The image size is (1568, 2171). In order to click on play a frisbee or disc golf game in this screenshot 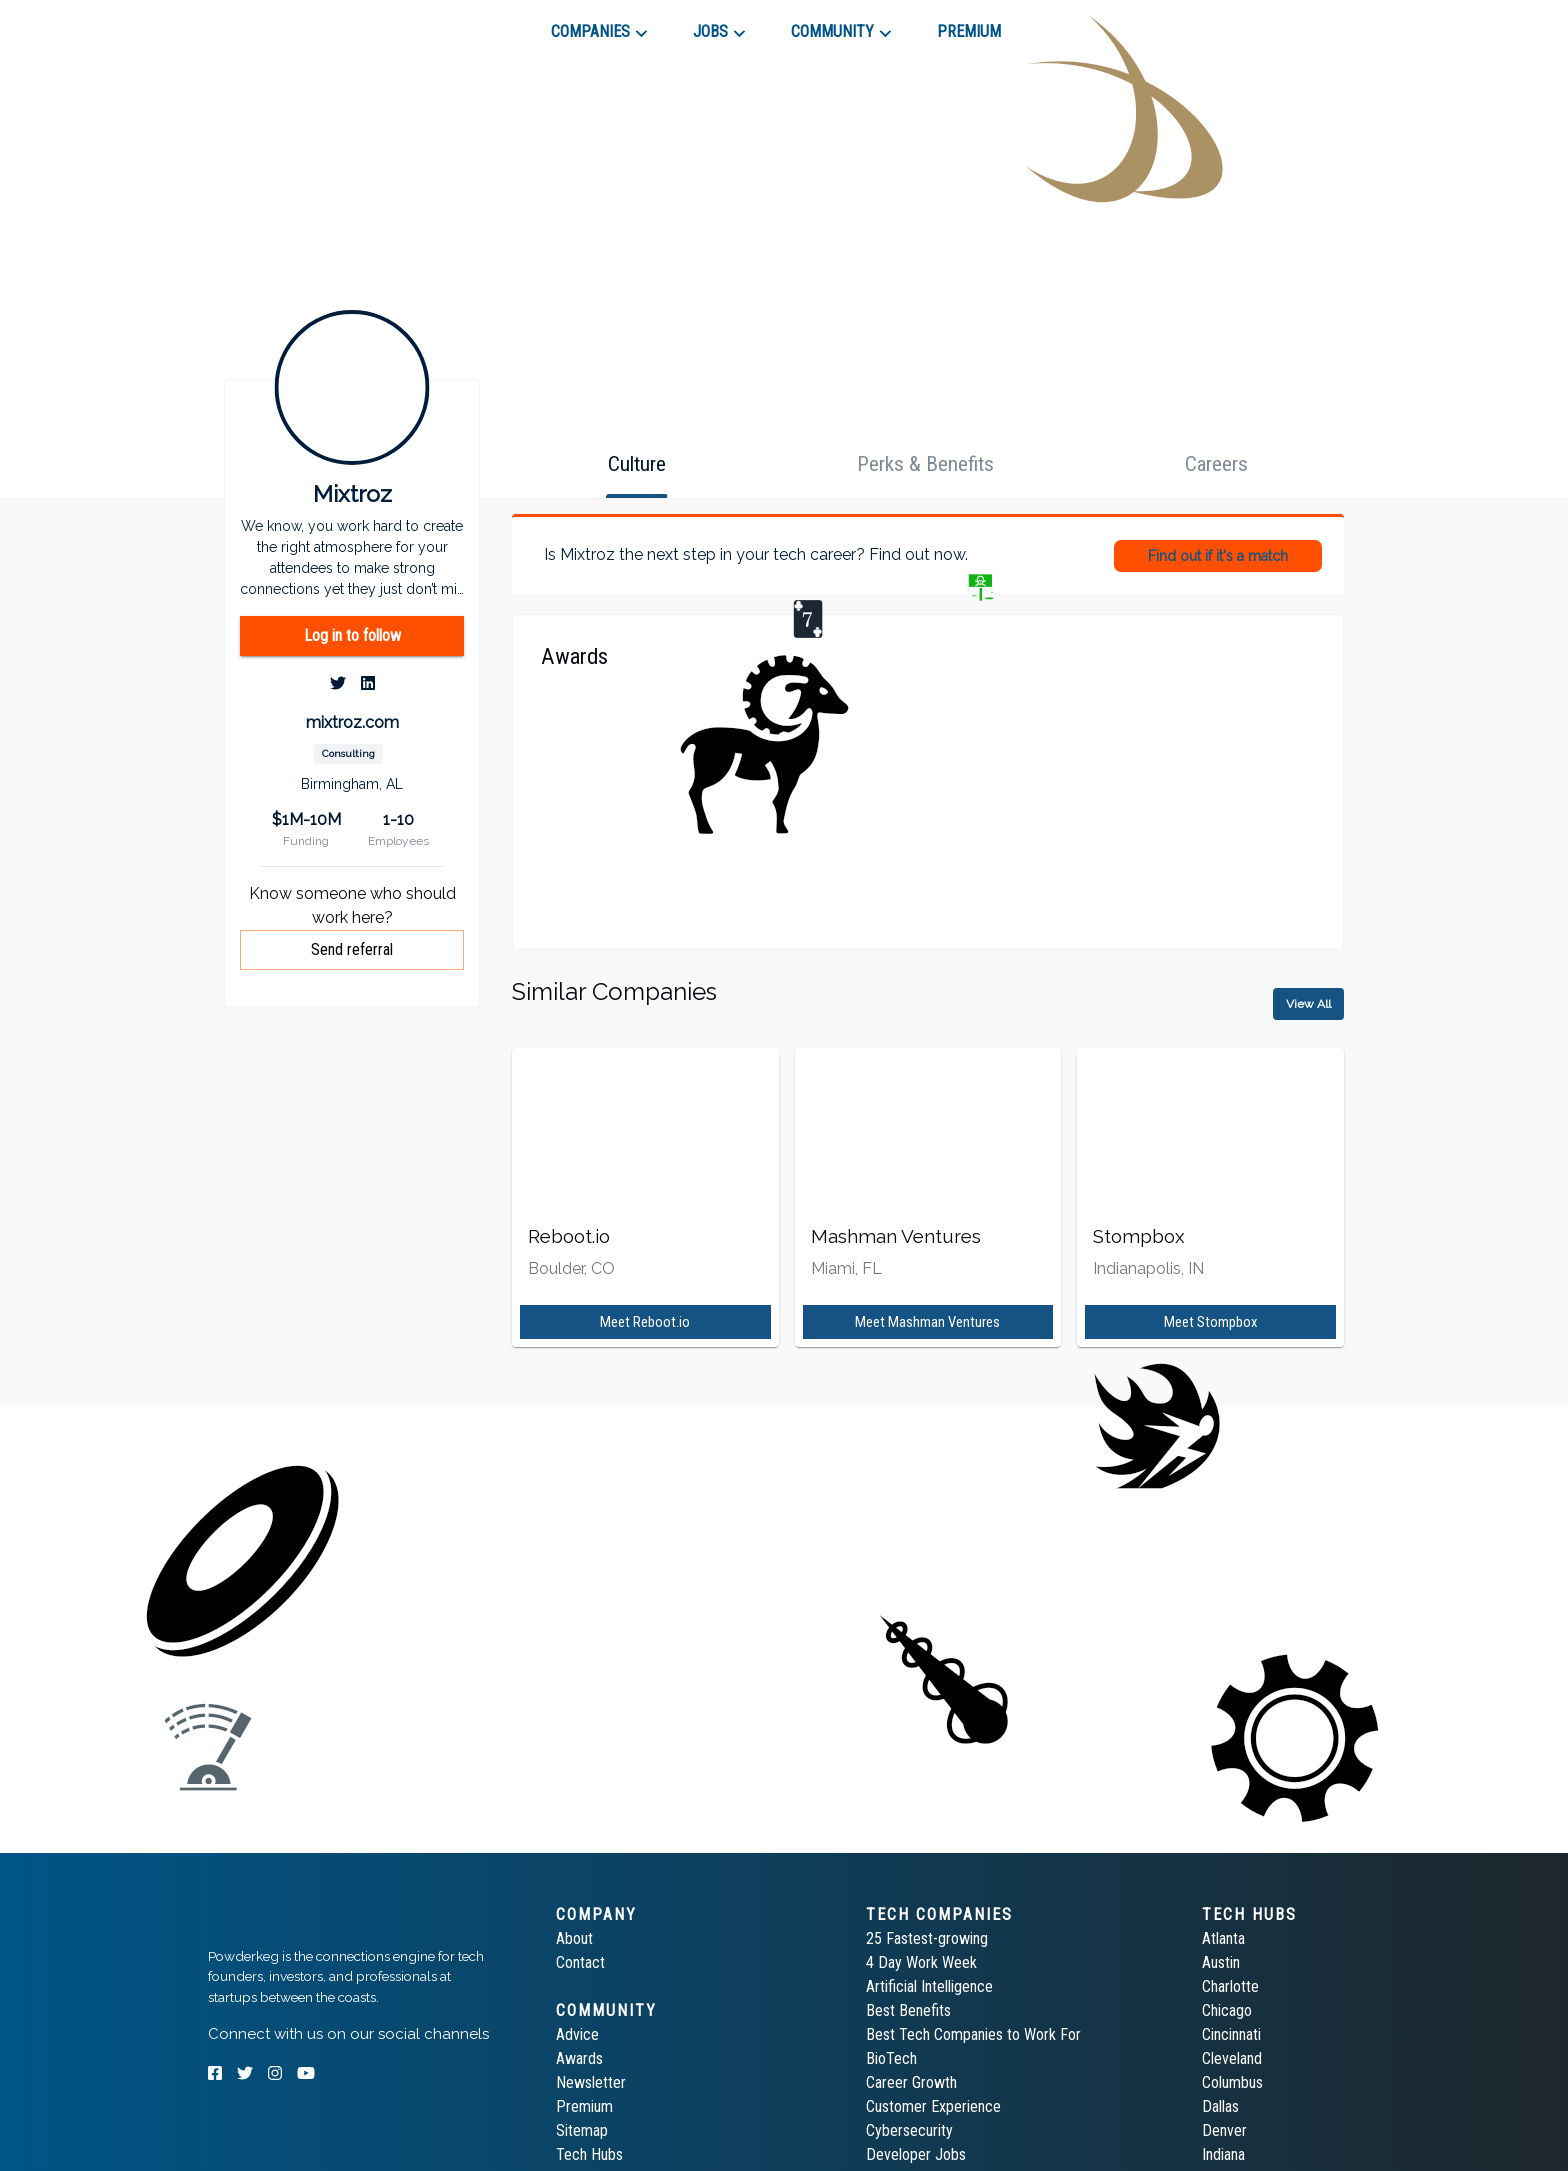, I will do `click(242, 1560)`.